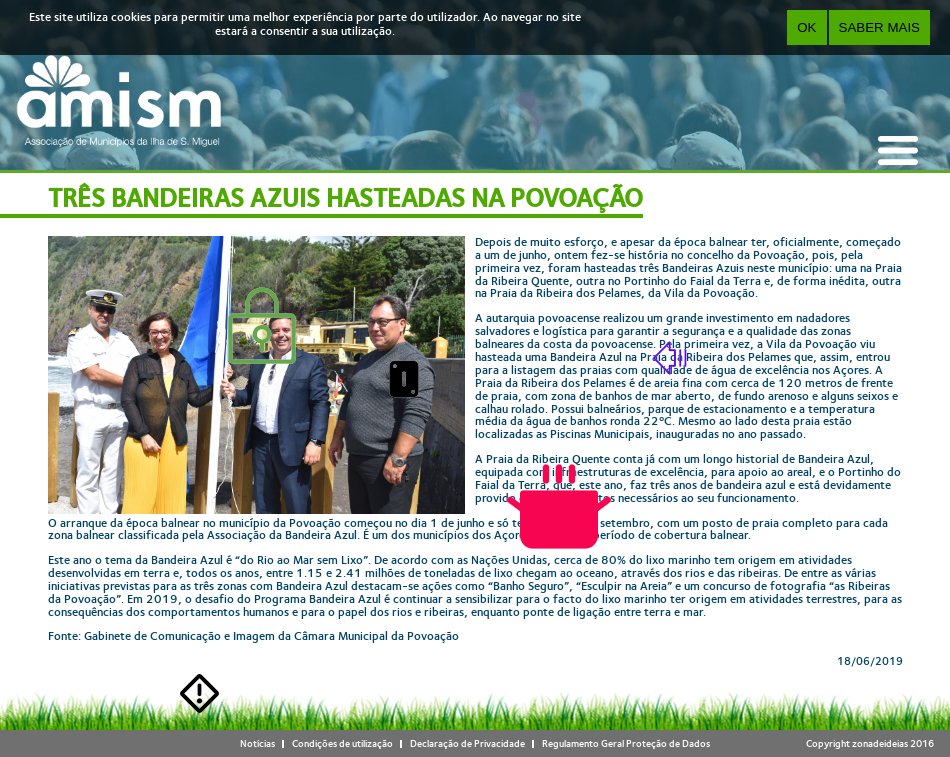 The width and height of the screenshot is (950, 757). I want to click on access security or privacy settings, so click(262, 330).